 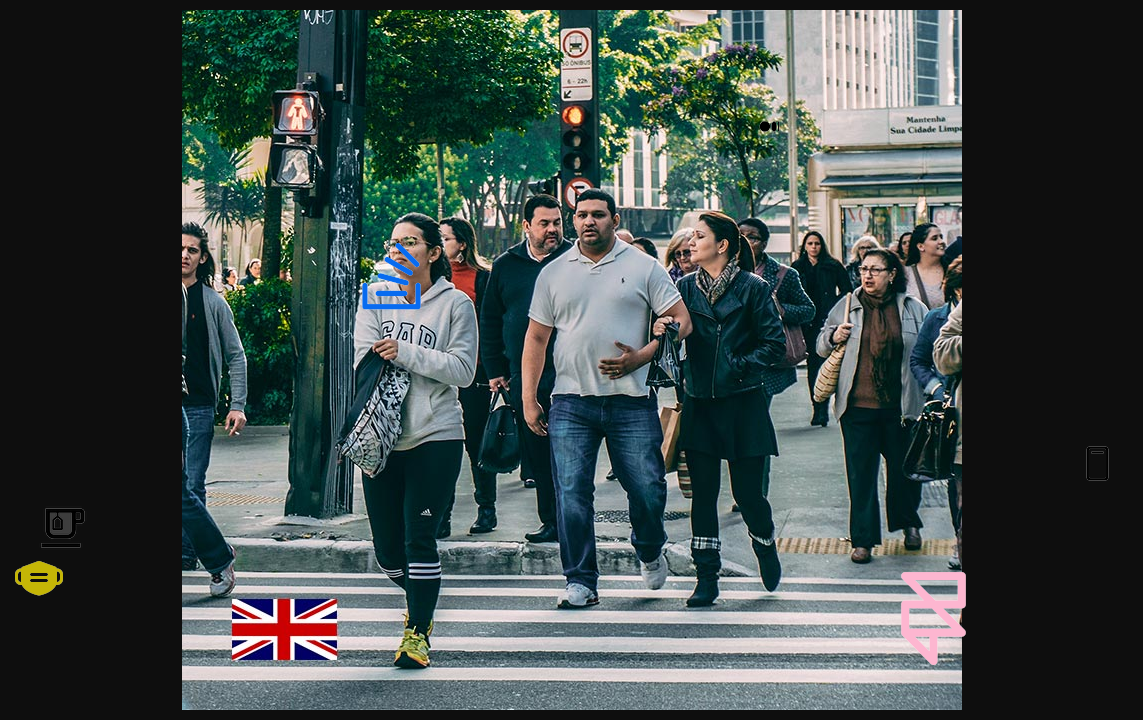 I want to click on access device speaker settings, so click(x=1097, y=463).